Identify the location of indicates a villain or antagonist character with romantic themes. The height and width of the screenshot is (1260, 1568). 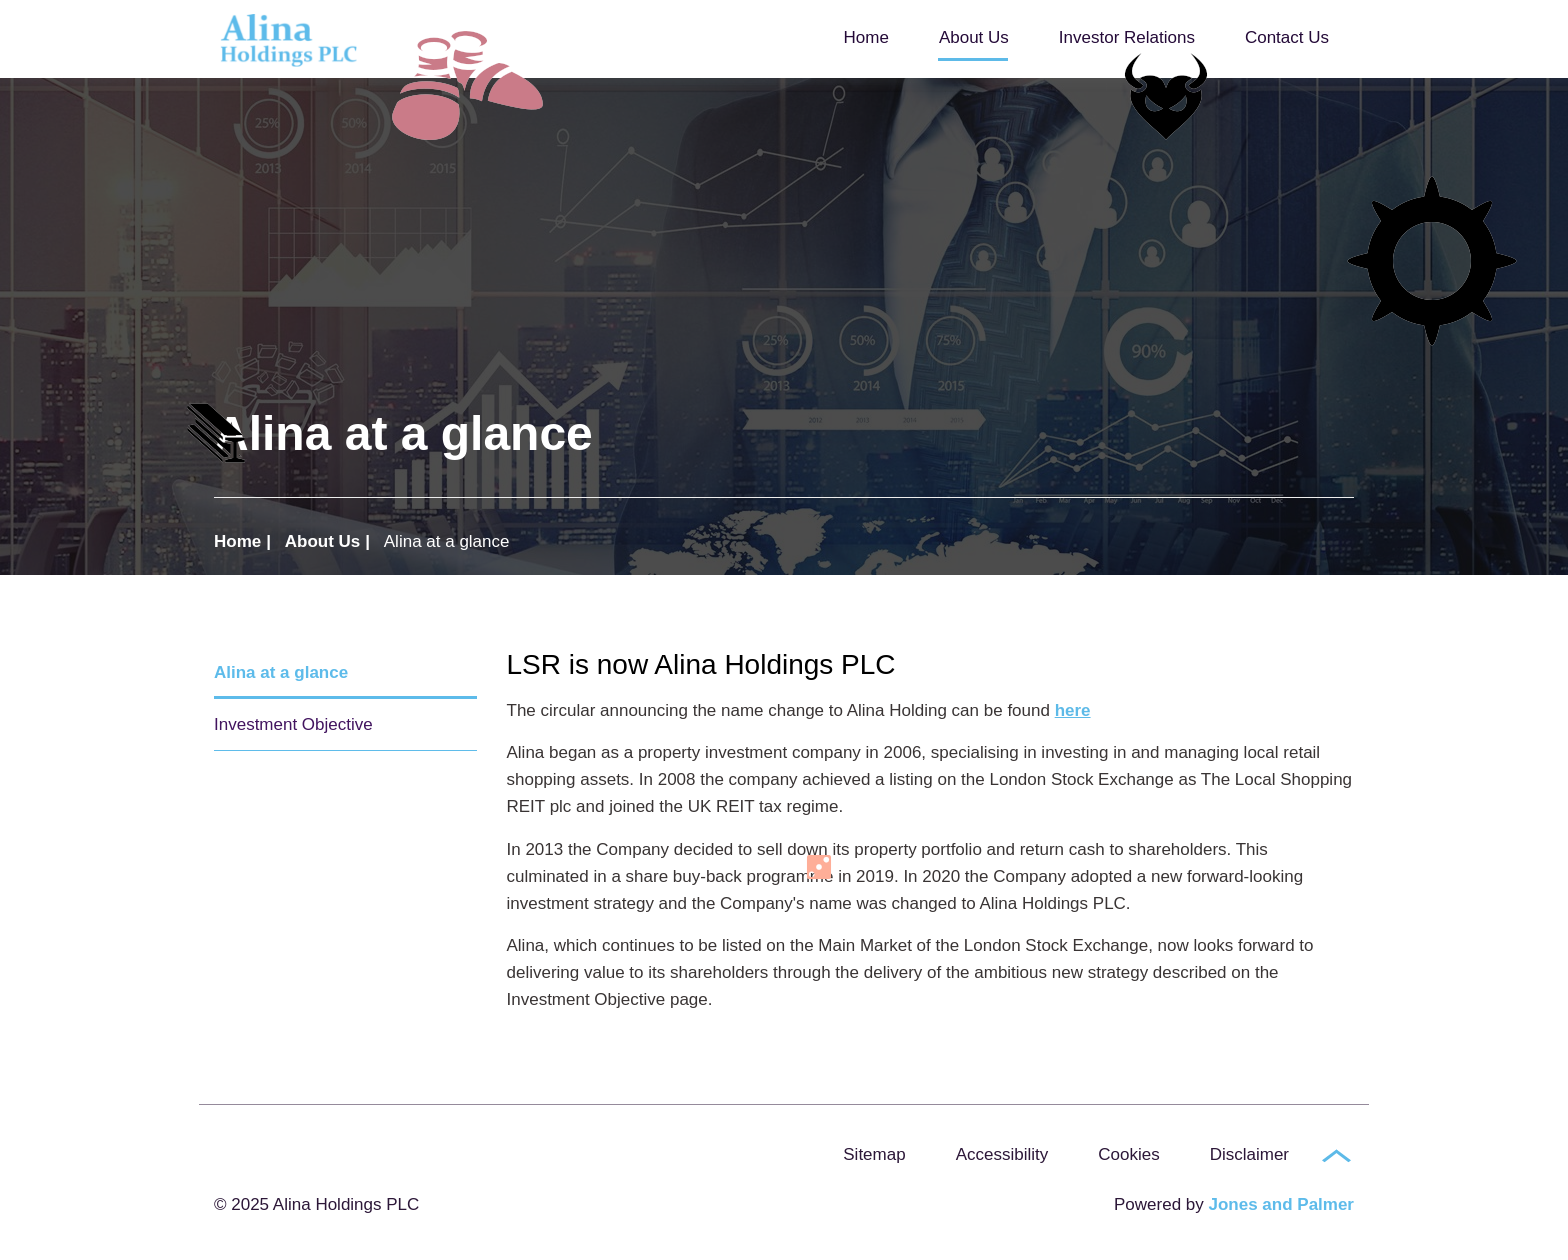
(1166, 96).